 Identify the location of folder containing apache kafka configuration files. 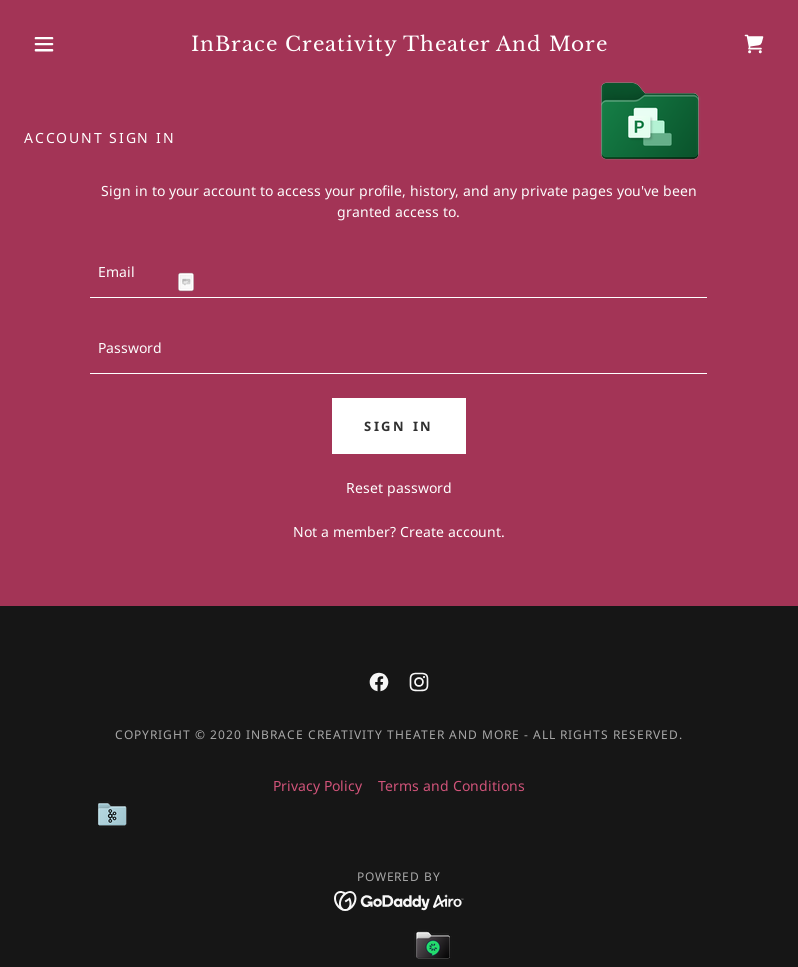
(112, 815).